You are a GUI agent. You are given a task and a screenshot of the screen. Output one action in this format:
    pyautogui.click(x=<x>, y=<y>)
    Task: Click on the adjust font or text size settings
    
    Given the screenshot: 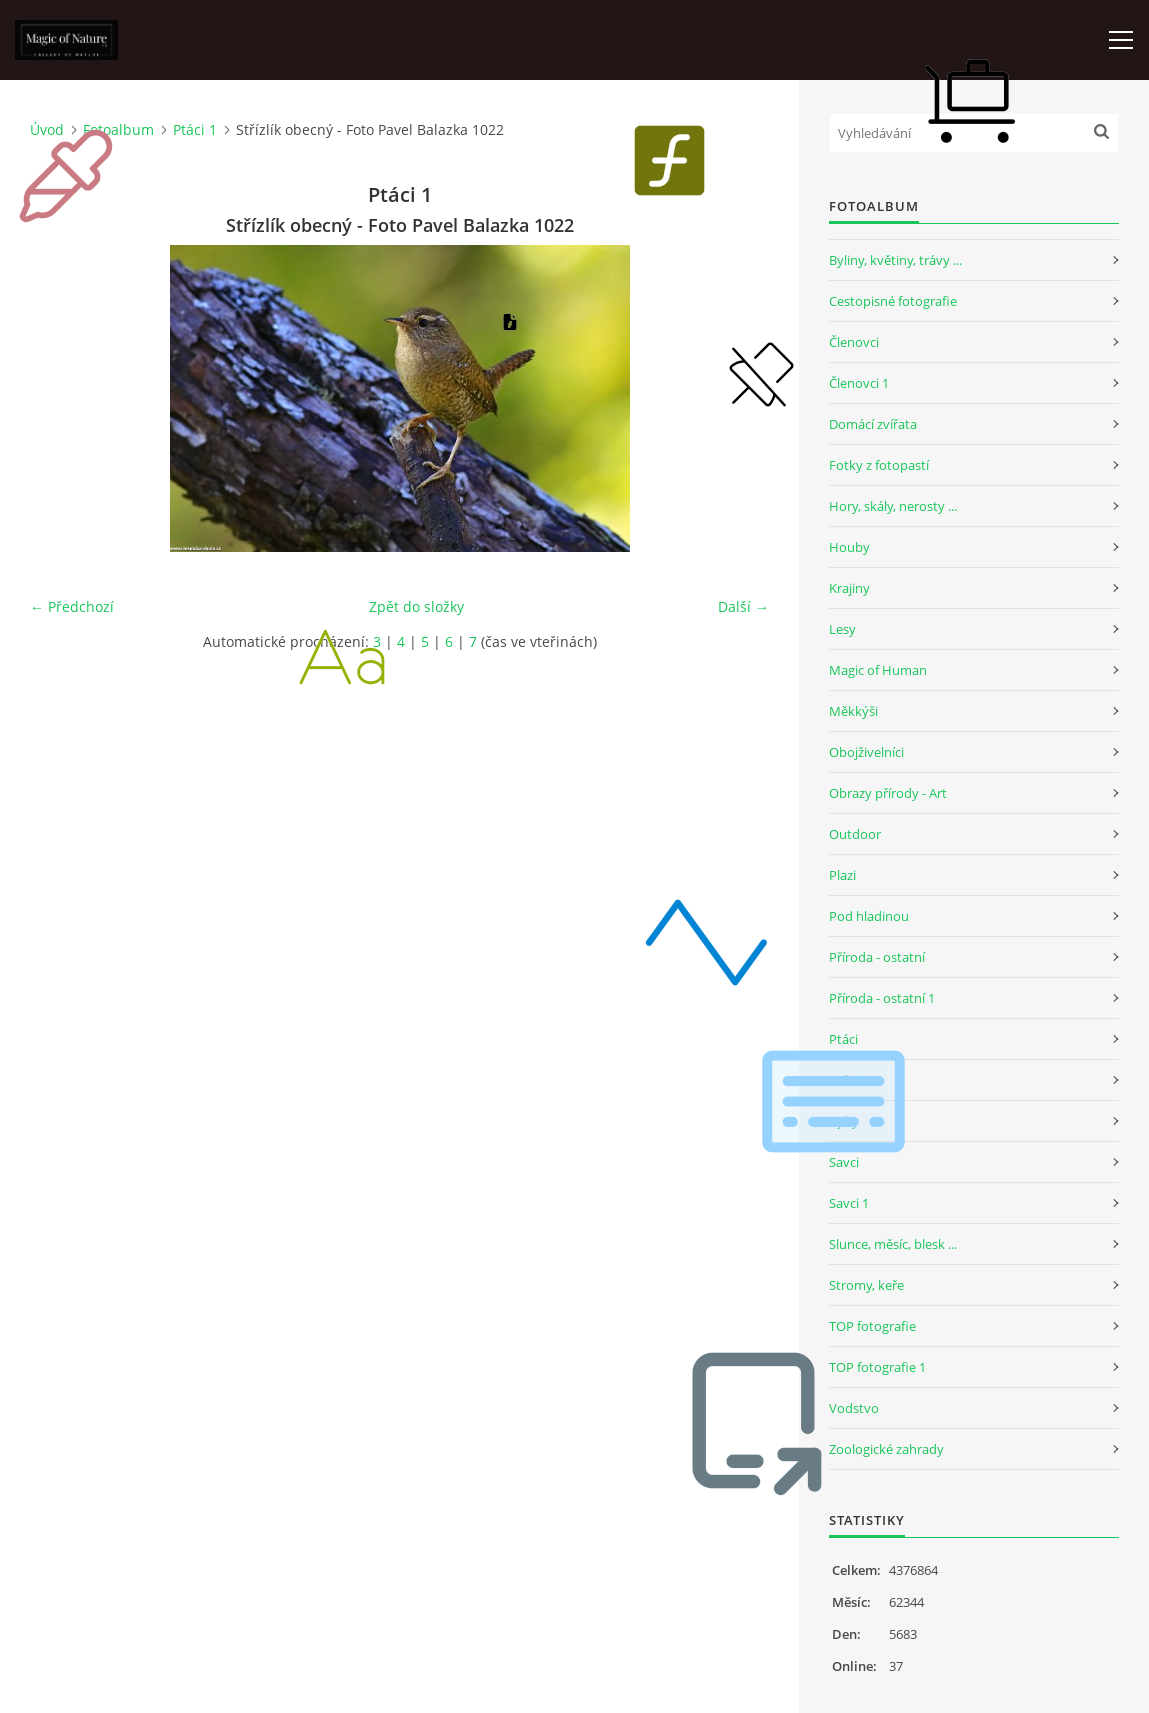 What is the action you would take?
    pyautogui.click(x=343, y=658)
    